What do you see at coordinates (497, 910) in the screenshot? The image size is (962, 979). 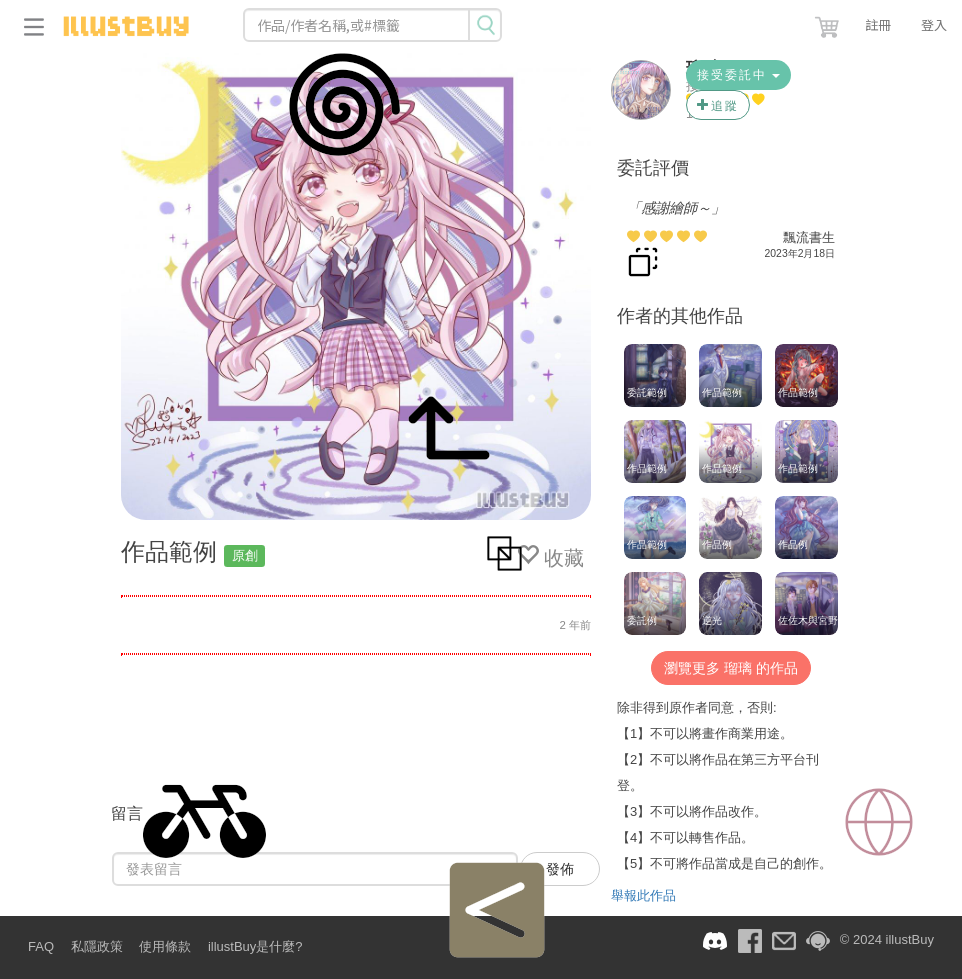 I see `navigate to previous item or page` at bounding box center [497, 910].